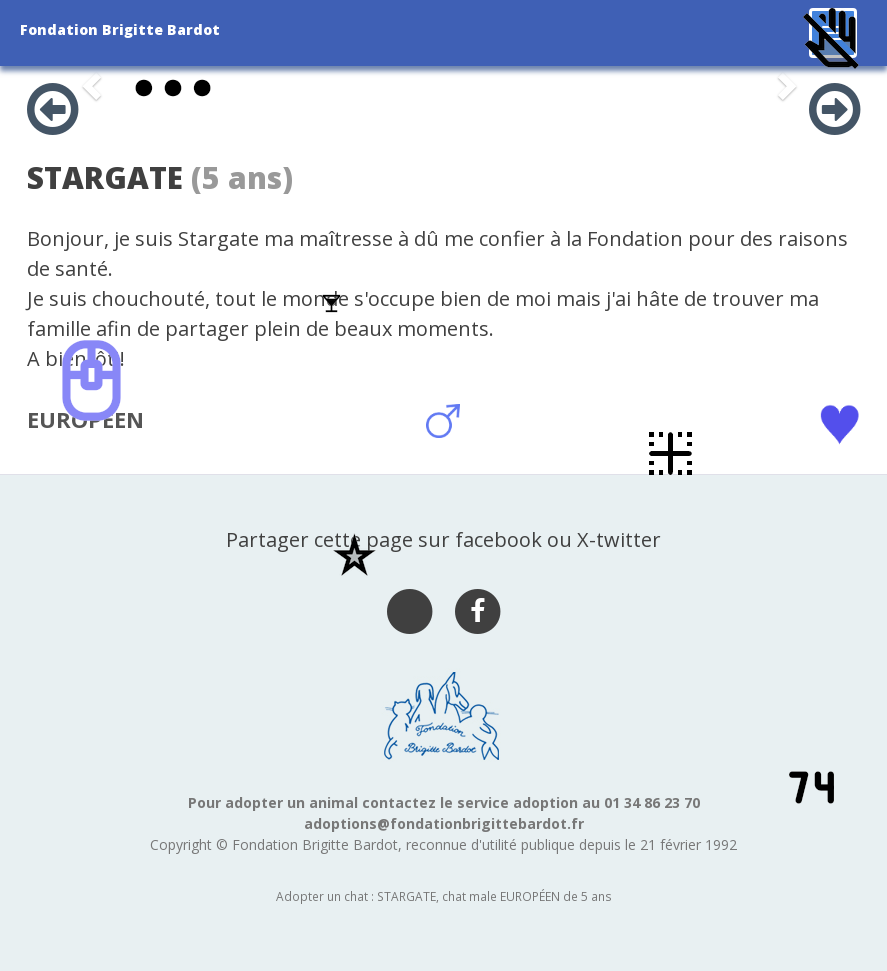  What do you see at coordinates (91, 380) in the screenshot?
I see `middle mouse button click action` at bounding box center [91, 380].